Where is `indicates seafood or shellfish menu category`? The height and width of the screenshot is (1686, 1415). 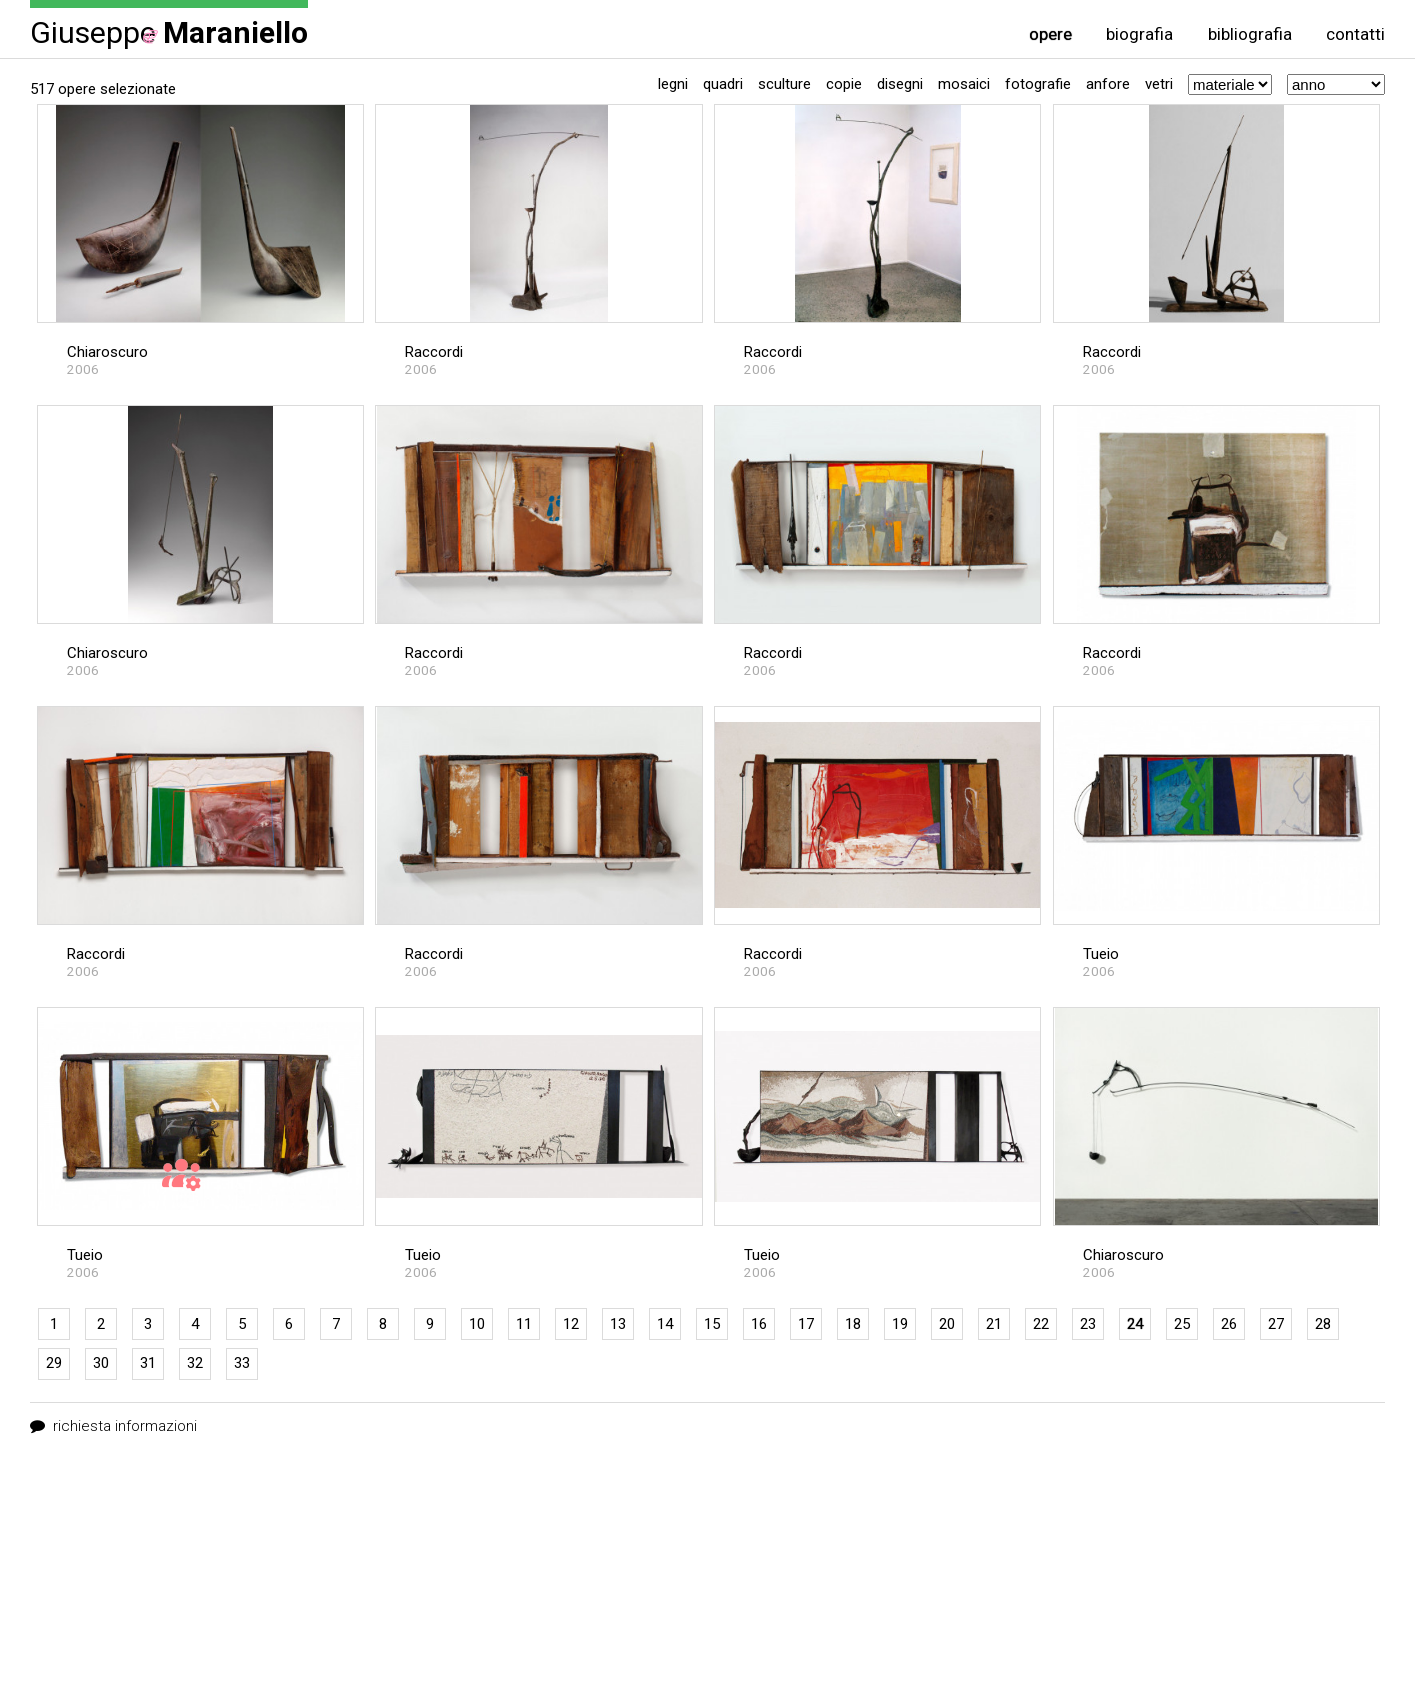 indicates seafood or shellfish menu category is located at coordinates (150, 36).